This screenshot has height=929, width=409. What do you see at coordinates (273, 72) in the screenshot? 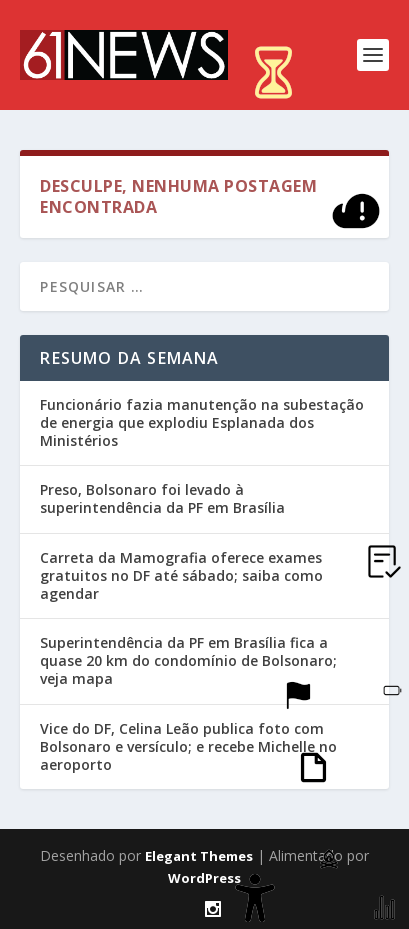
I see `indicates loading or processing in progress` at bounding box center [273, 72].